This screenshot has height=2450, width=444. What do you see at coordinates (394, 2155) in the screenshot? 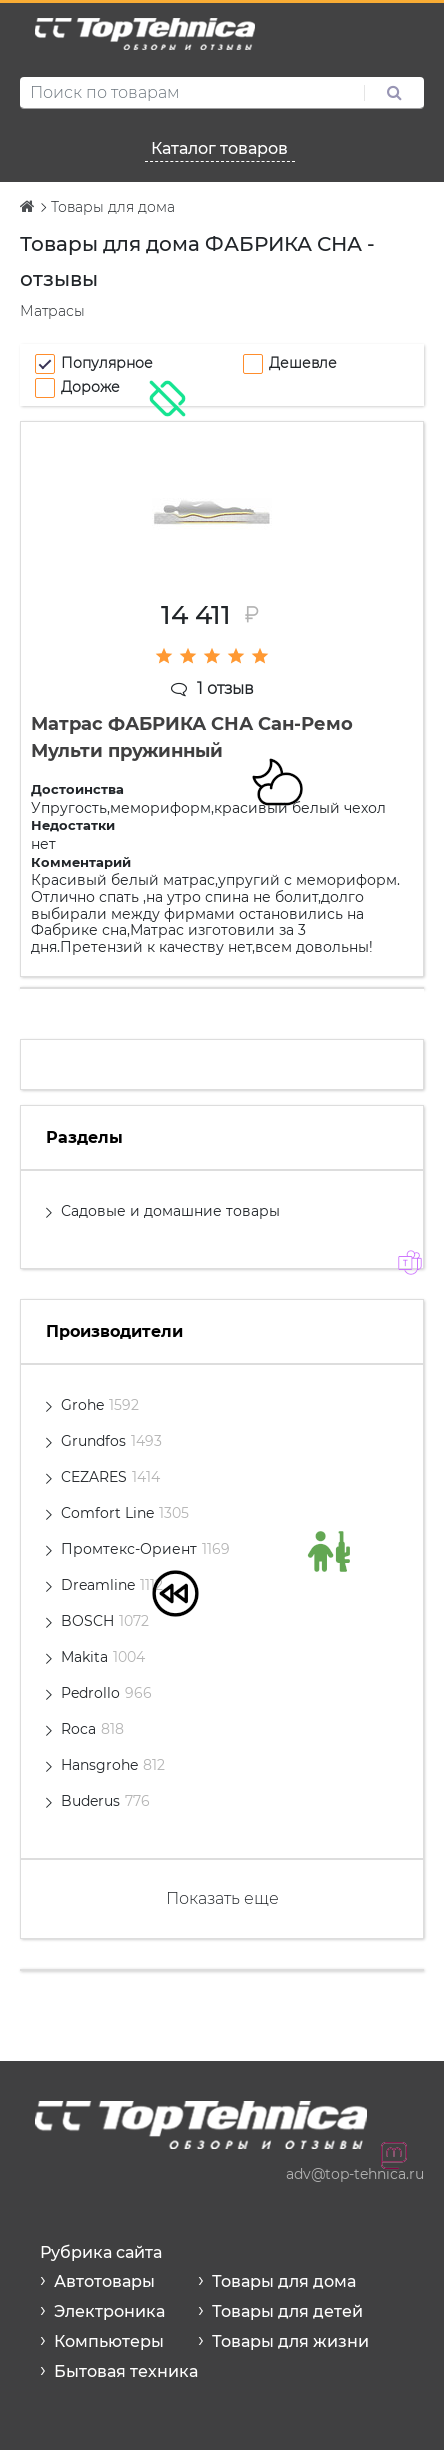
I see `open mastodon app` at bounding box center [394, 2155].